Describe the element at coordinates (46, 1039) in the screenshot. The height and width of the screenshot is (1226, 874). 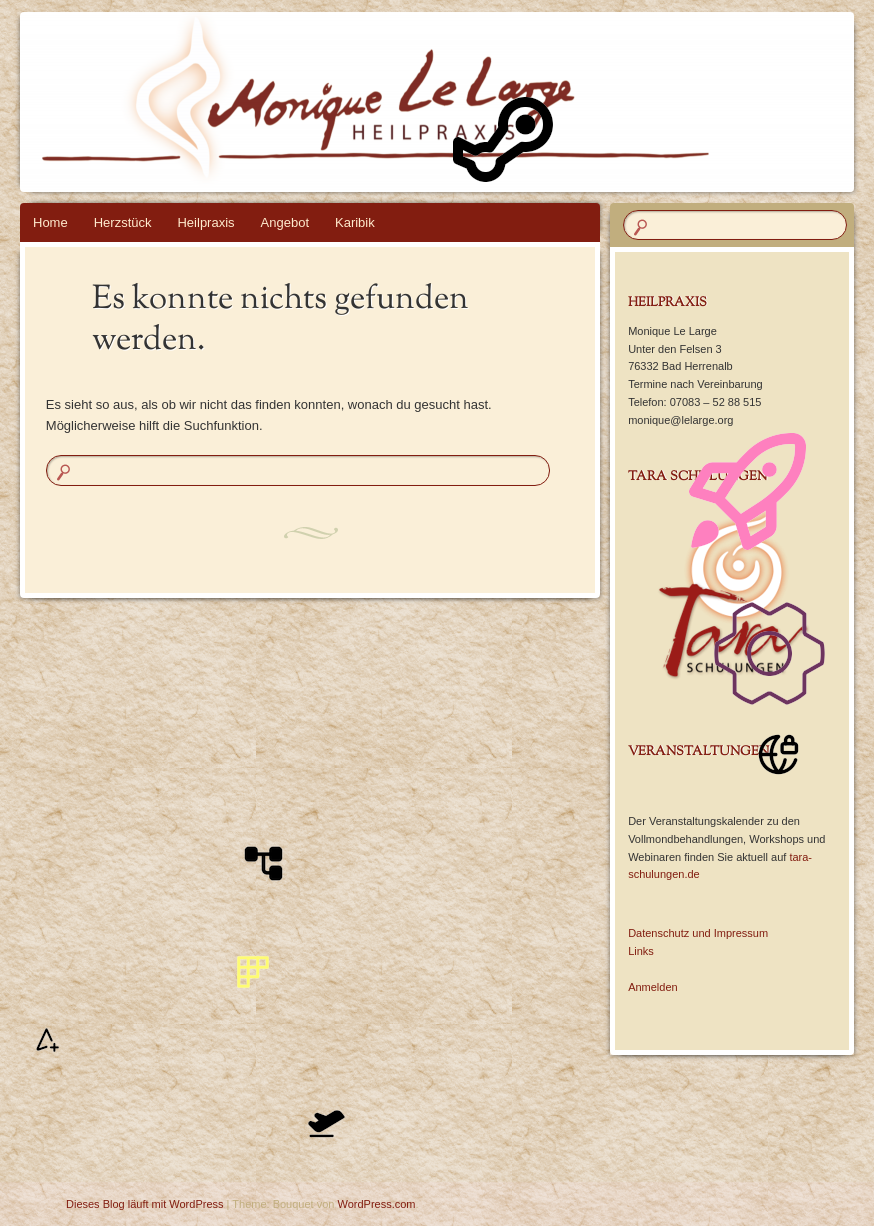
I see `add a new navigation waypoint` at that location.